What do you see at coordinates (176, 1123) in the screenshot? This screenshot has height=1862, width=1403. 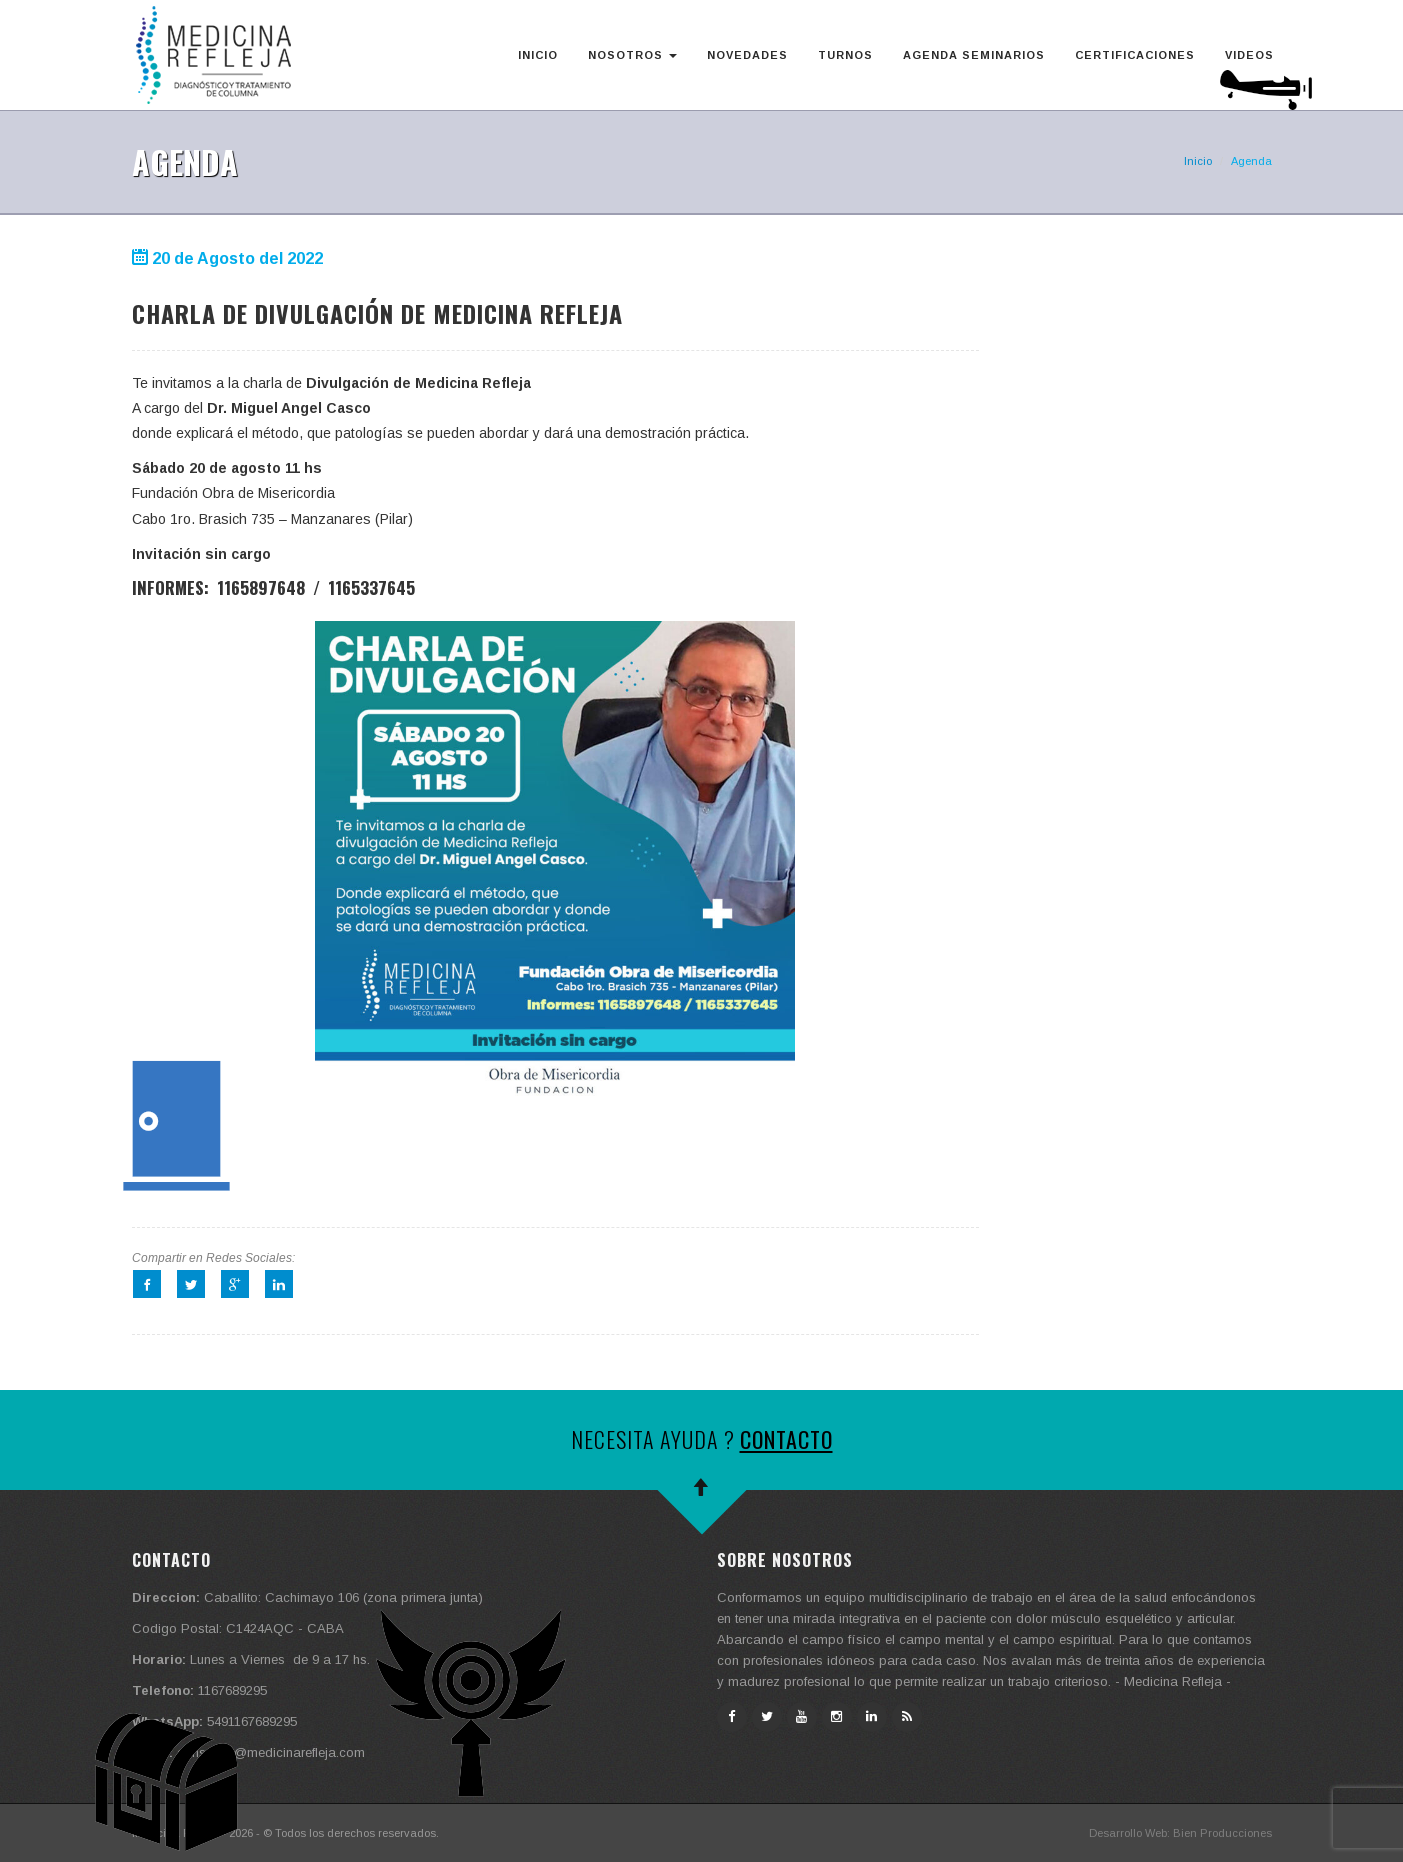 I see `exit the current screen or application` at bounding box center [176, 1123].